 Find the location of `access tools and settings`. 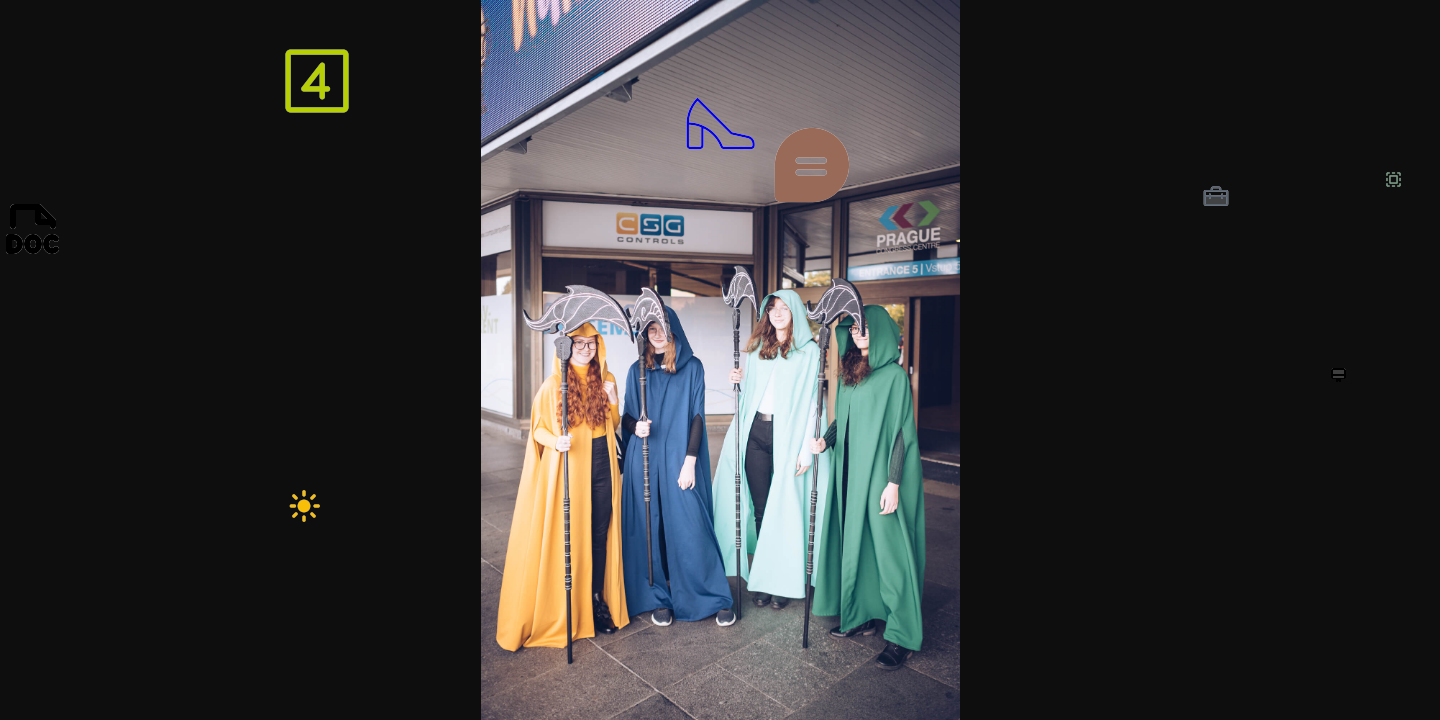

access tools and settings is located at coordinates (1216, 197).